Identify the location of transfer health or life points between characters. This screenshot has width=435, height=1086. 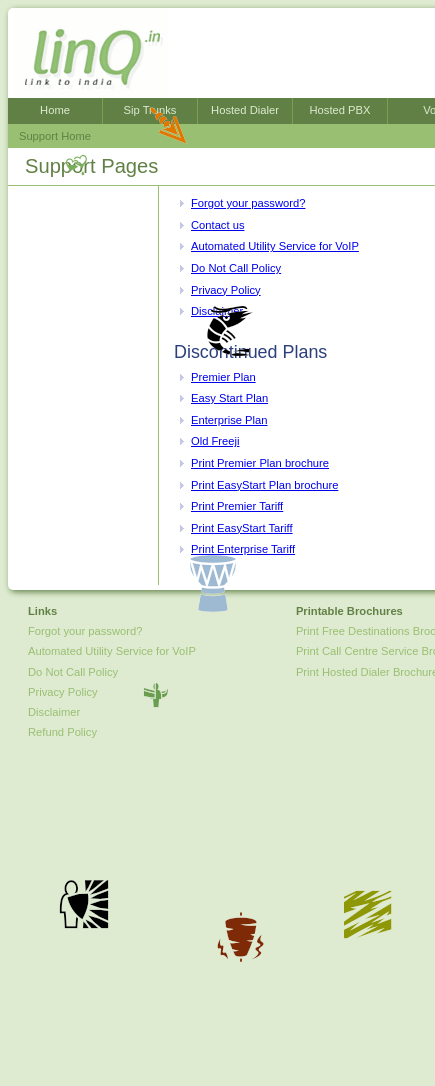
(76, 164).